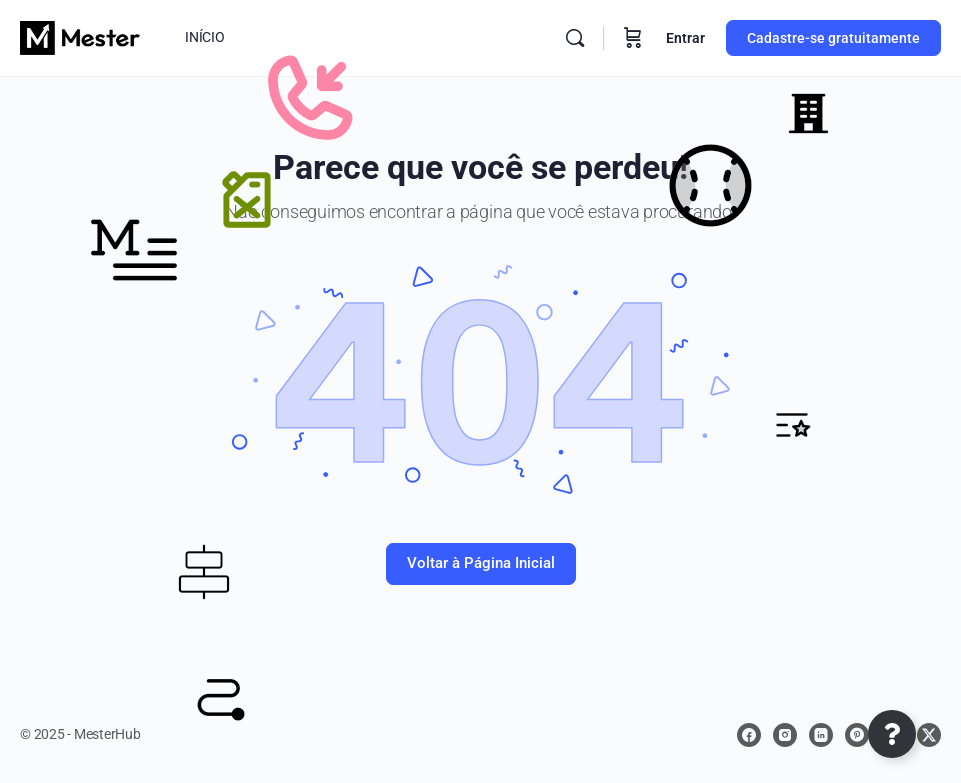 This screenshot has height=783, width=961. I want to click on view baseball scores or stats, so click(710, 185).